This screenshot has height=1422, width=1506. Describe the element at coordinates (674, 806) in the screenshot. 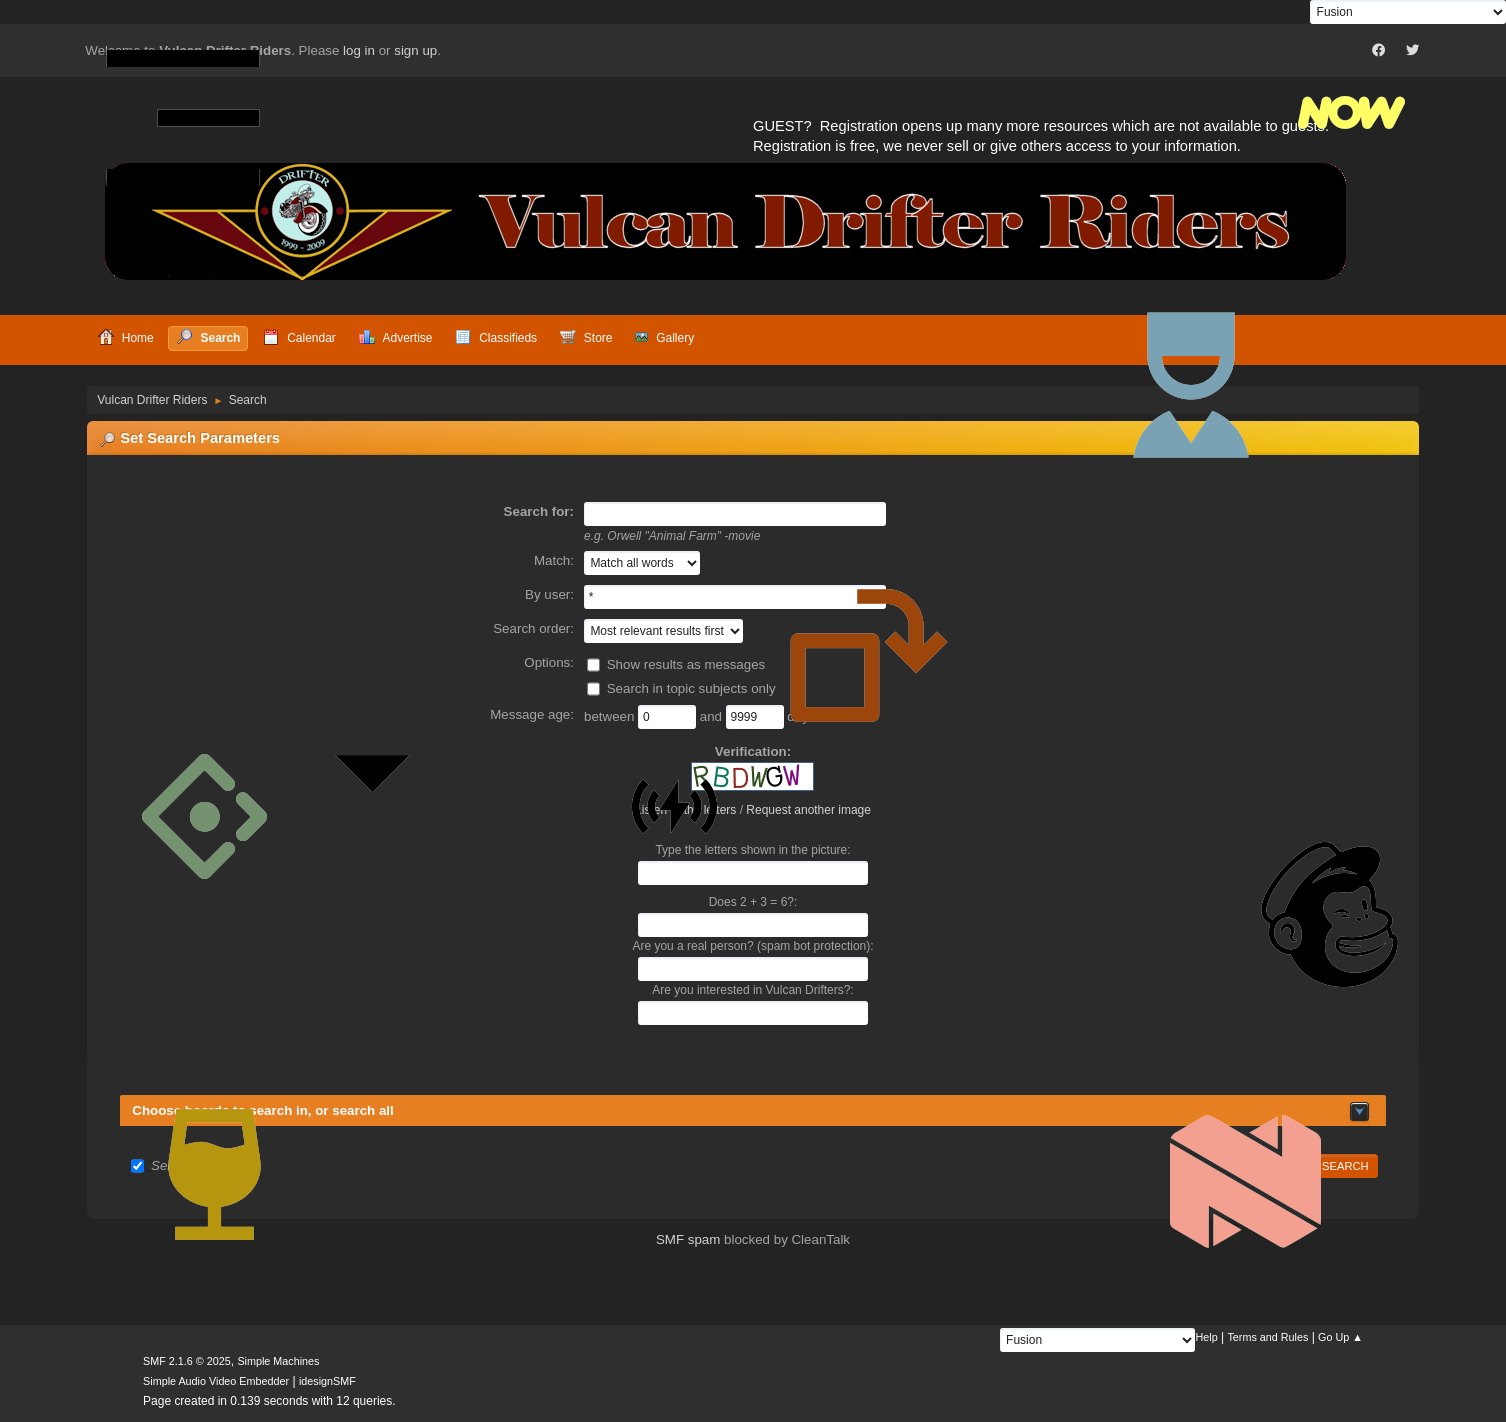

I see `indicates wireless charging is active` at that location.